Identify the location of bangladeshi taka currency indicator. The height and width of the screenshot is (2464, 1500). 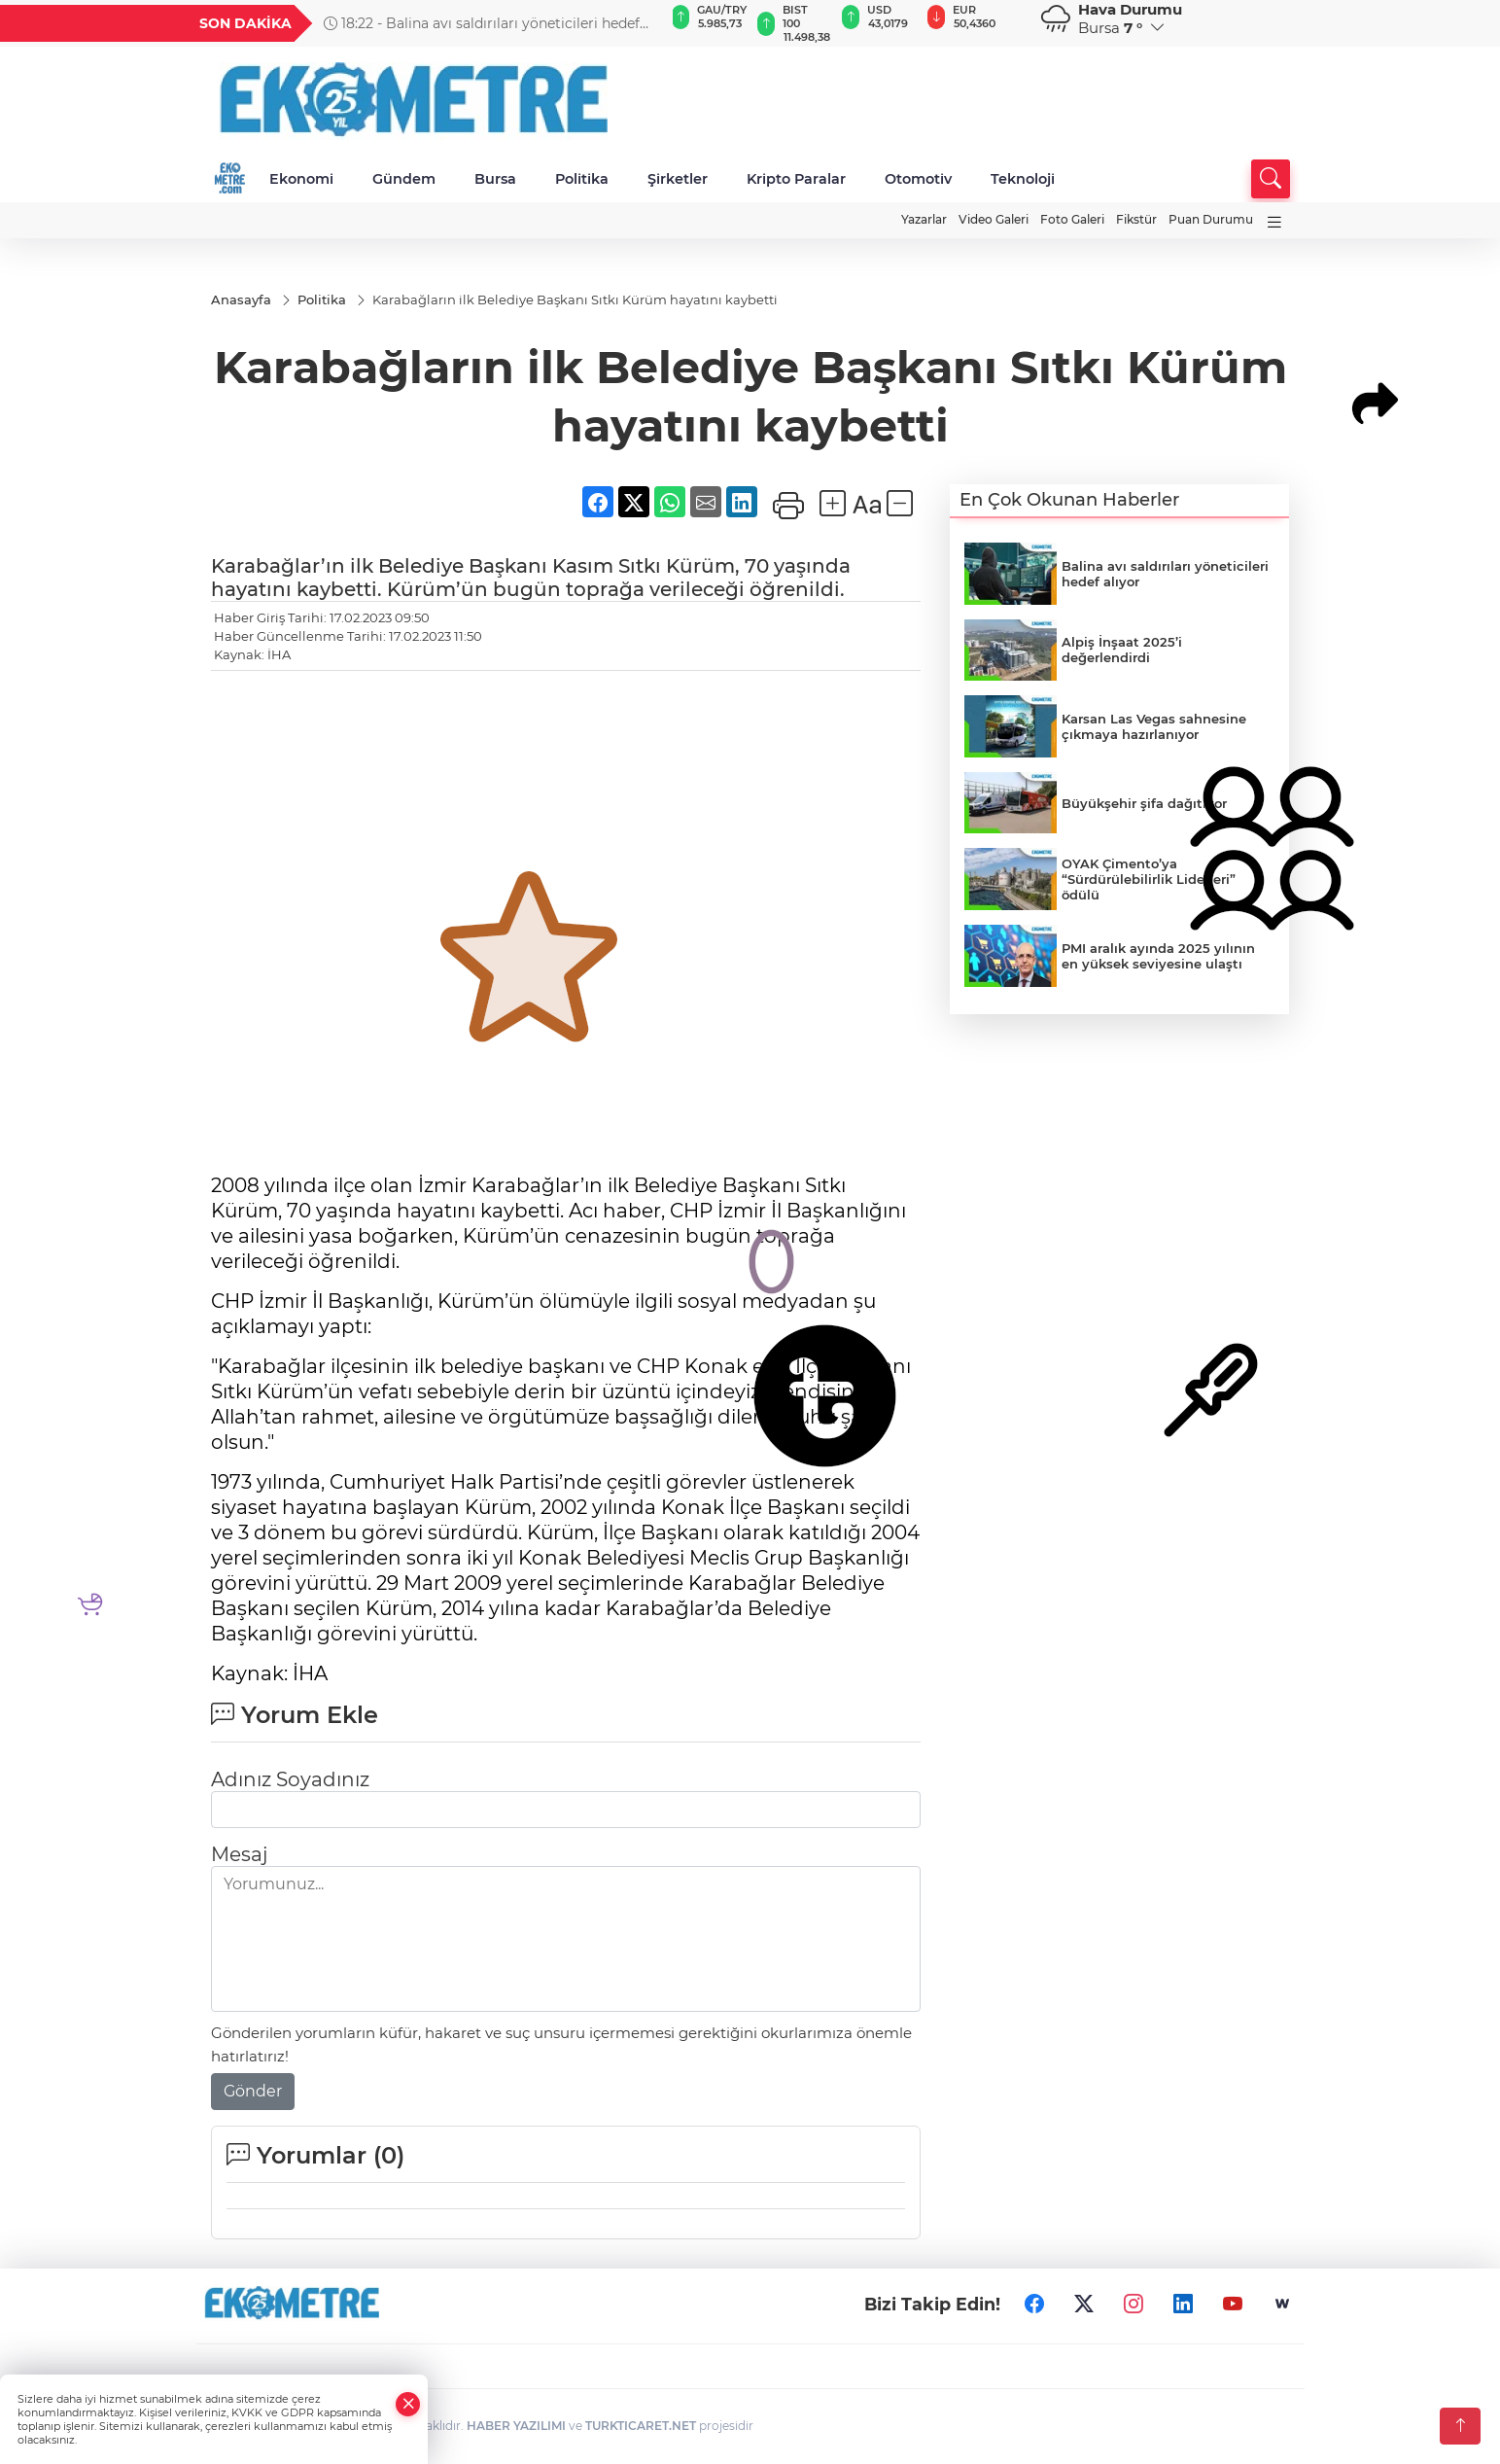
(824, 1395).